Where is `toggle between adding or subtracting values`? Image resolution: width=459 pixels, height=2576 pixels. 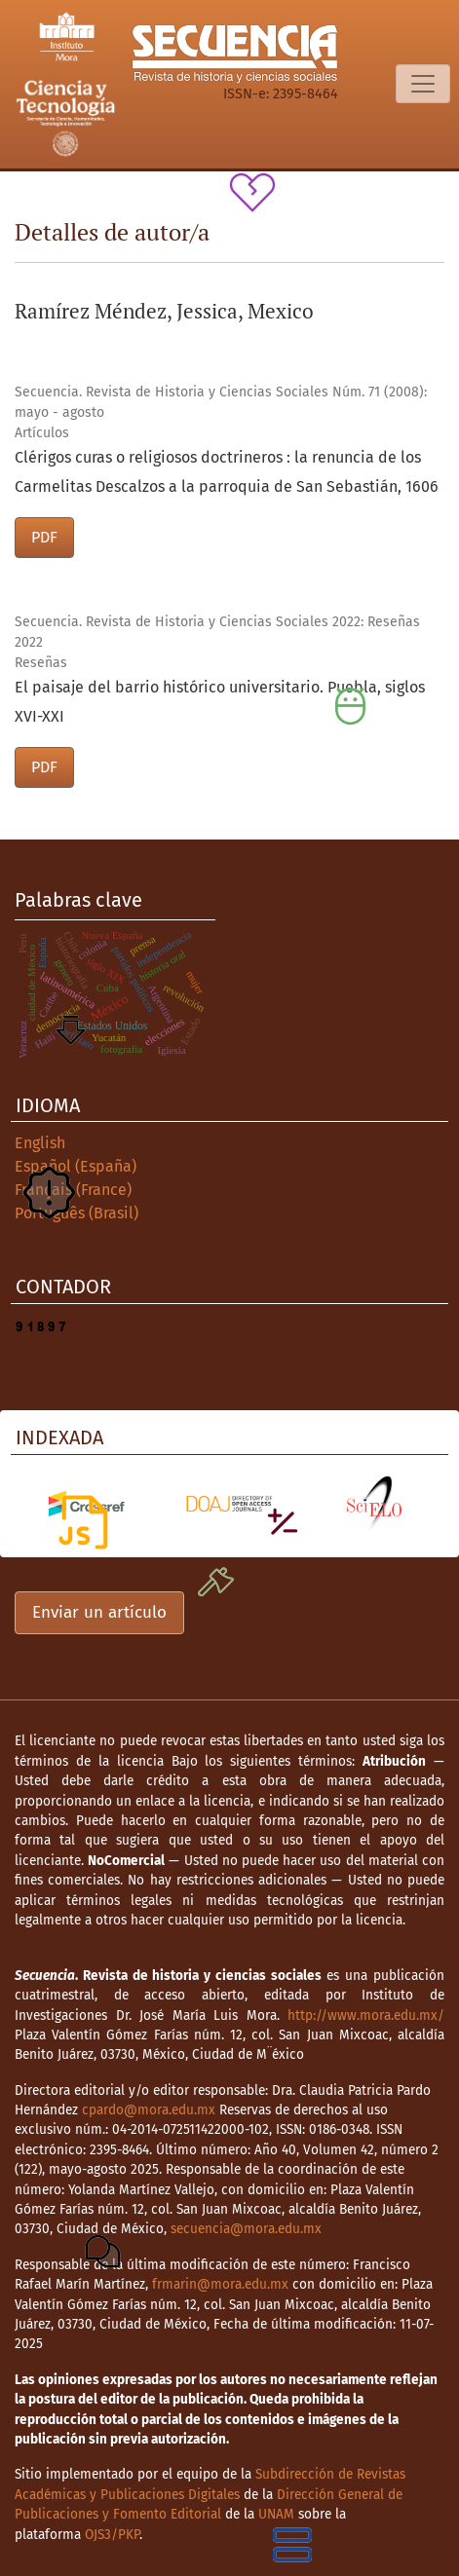
toggle between adding or subtracting values is located at coordinates (283, 1523).